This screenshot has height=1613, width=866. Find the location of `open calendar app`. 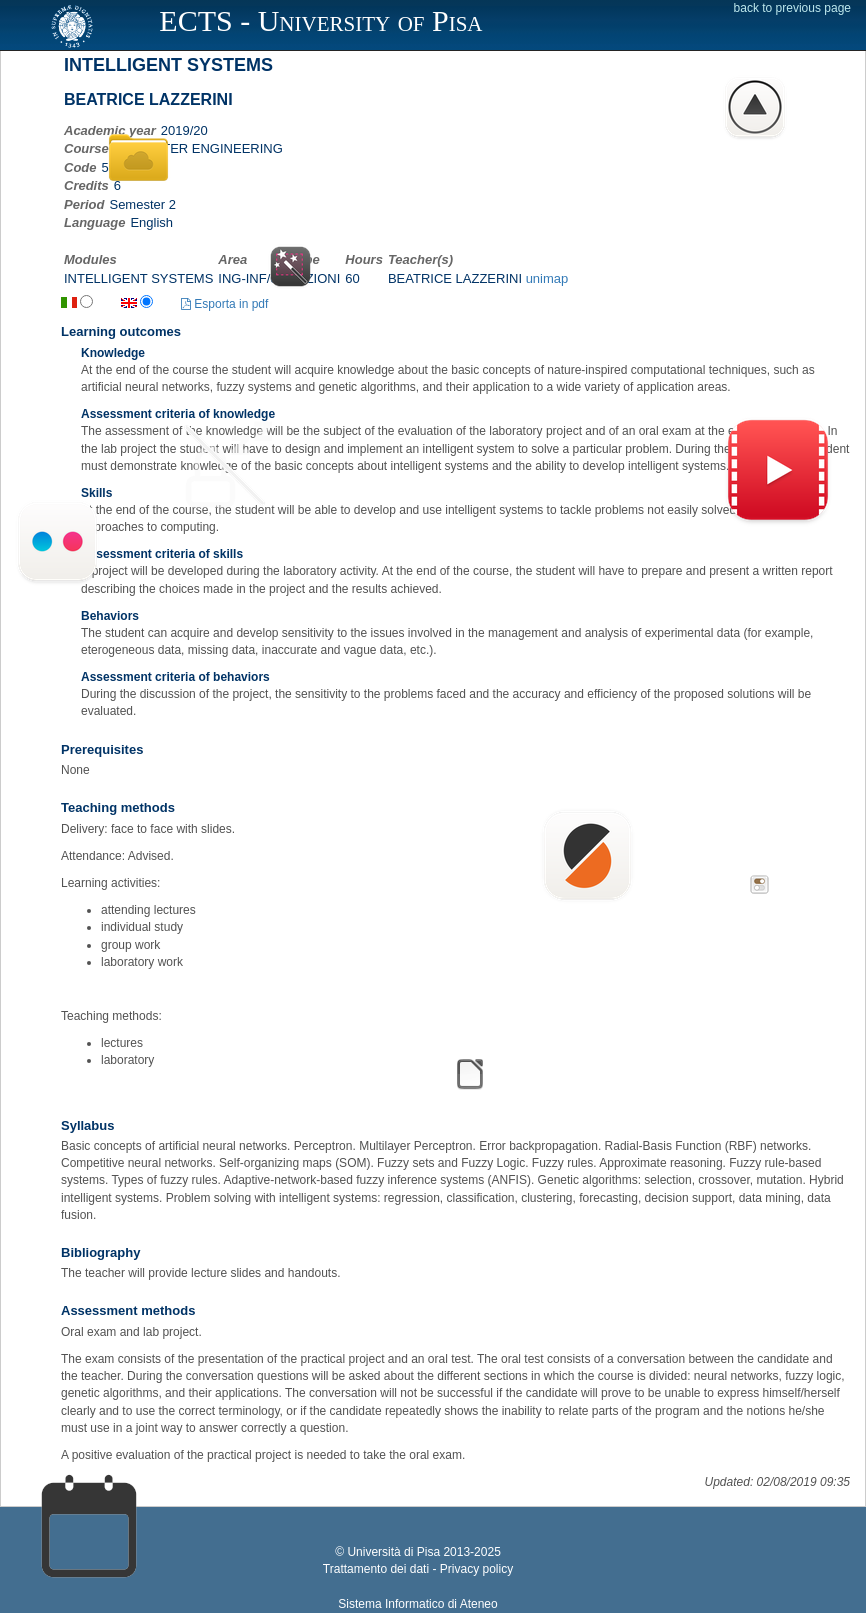

open calendar app is located at coordinates (89, 1530).